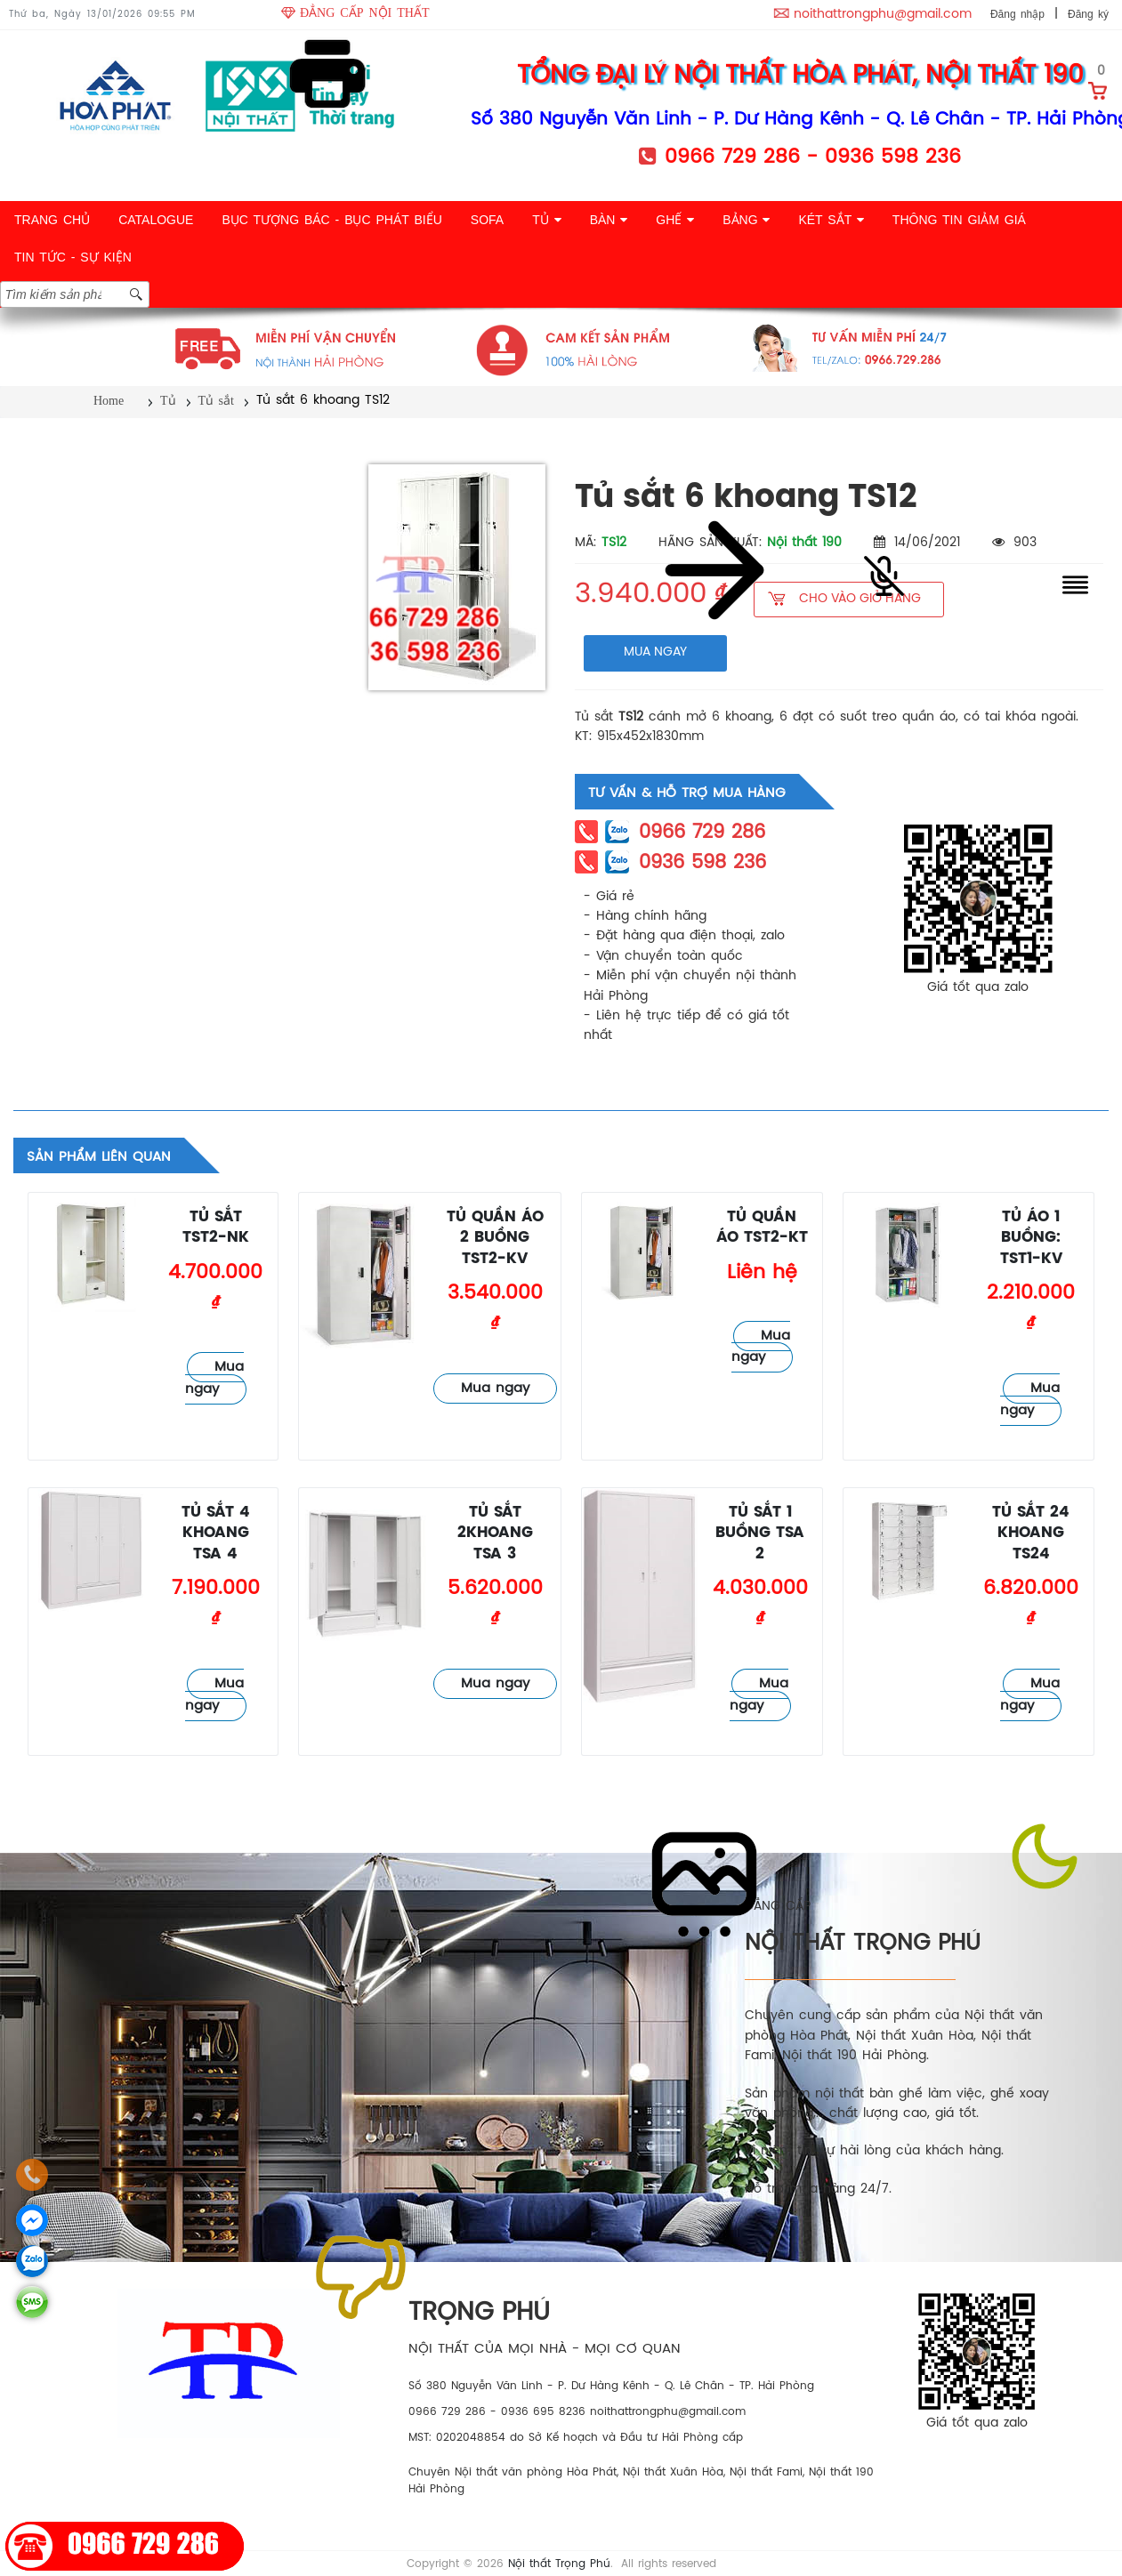 Image resolution: width=1122 pixels, height=2576 pixels. Describe the element at coordinates (360, 2273) in the screenshot. I see `dislike or downvote content` at that location.